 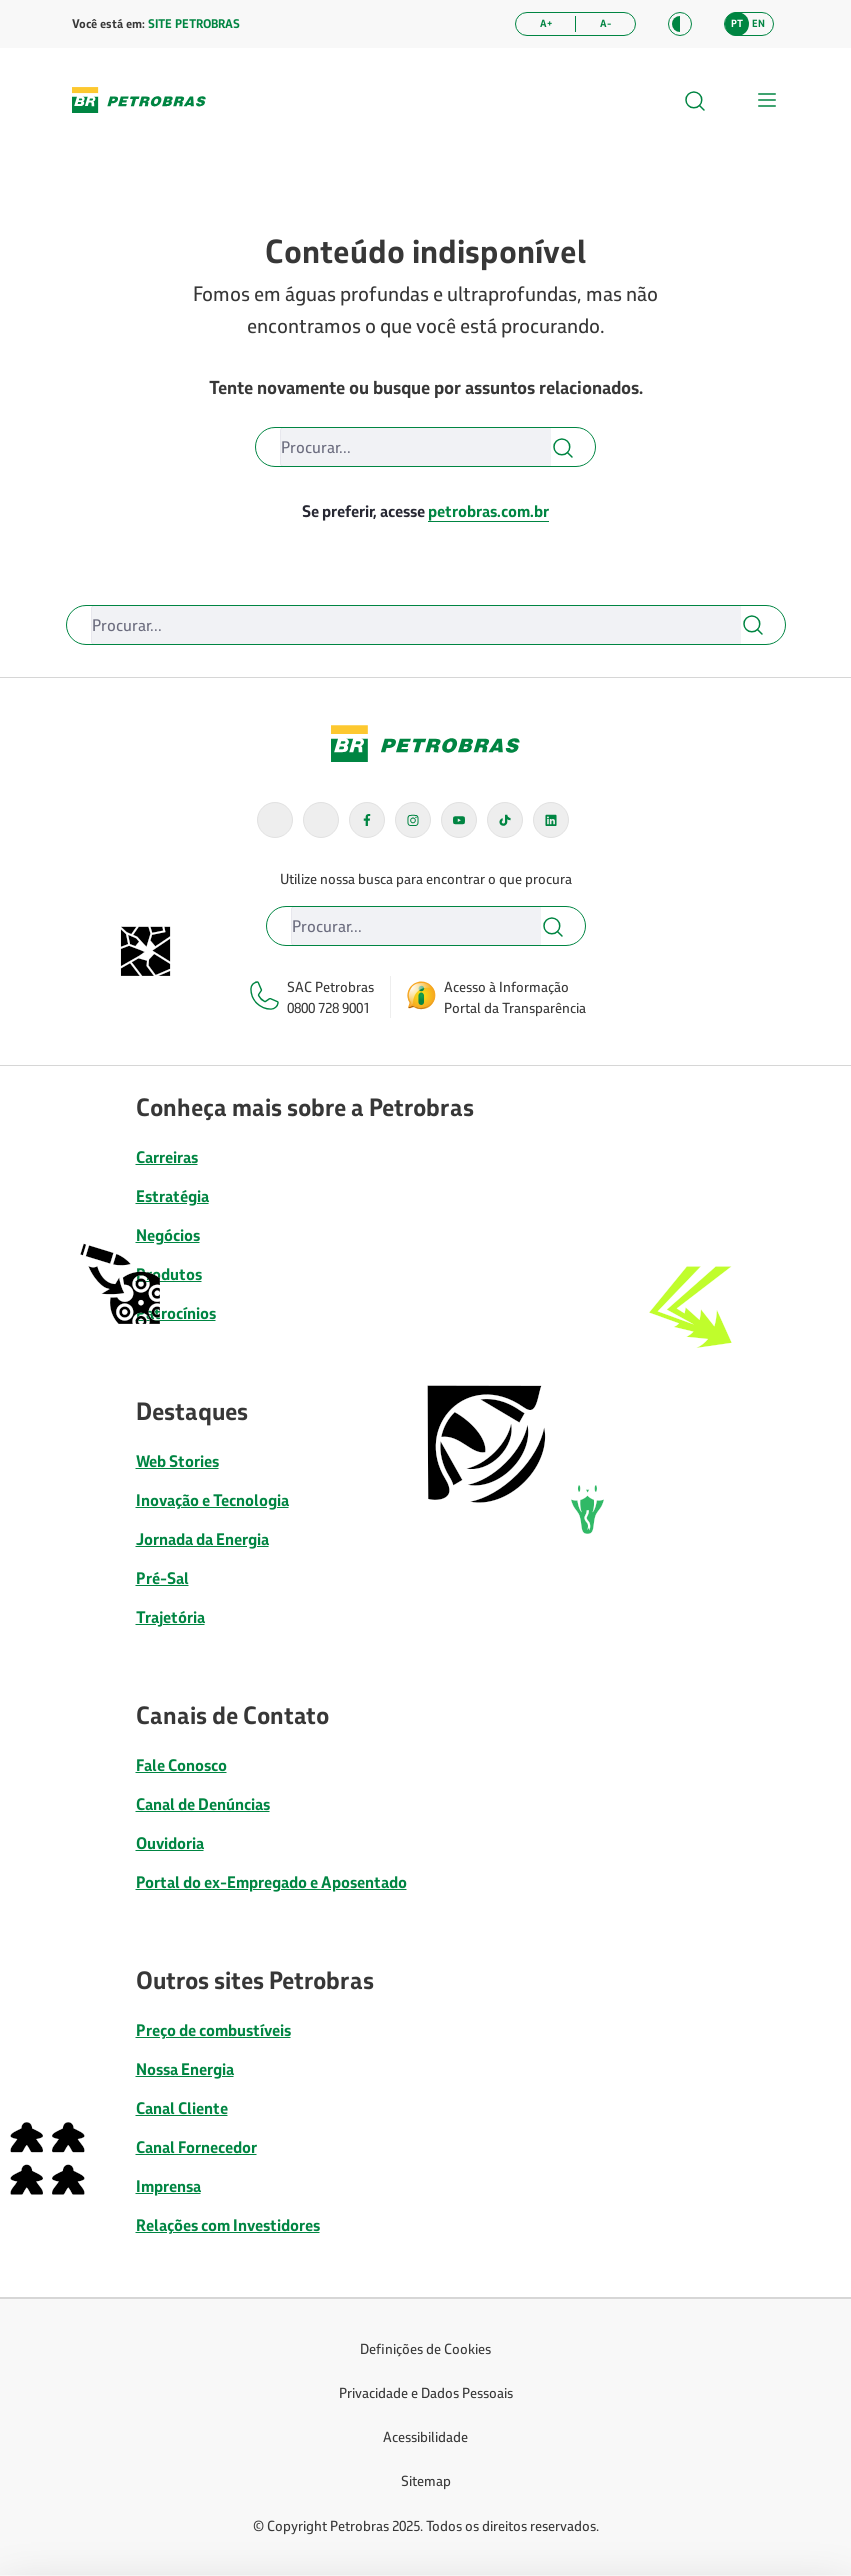 What do you see at coordinates (119, 1283) in the screenshot?
I see `reload weapon ammunition` at bounding box center [119, 1283].